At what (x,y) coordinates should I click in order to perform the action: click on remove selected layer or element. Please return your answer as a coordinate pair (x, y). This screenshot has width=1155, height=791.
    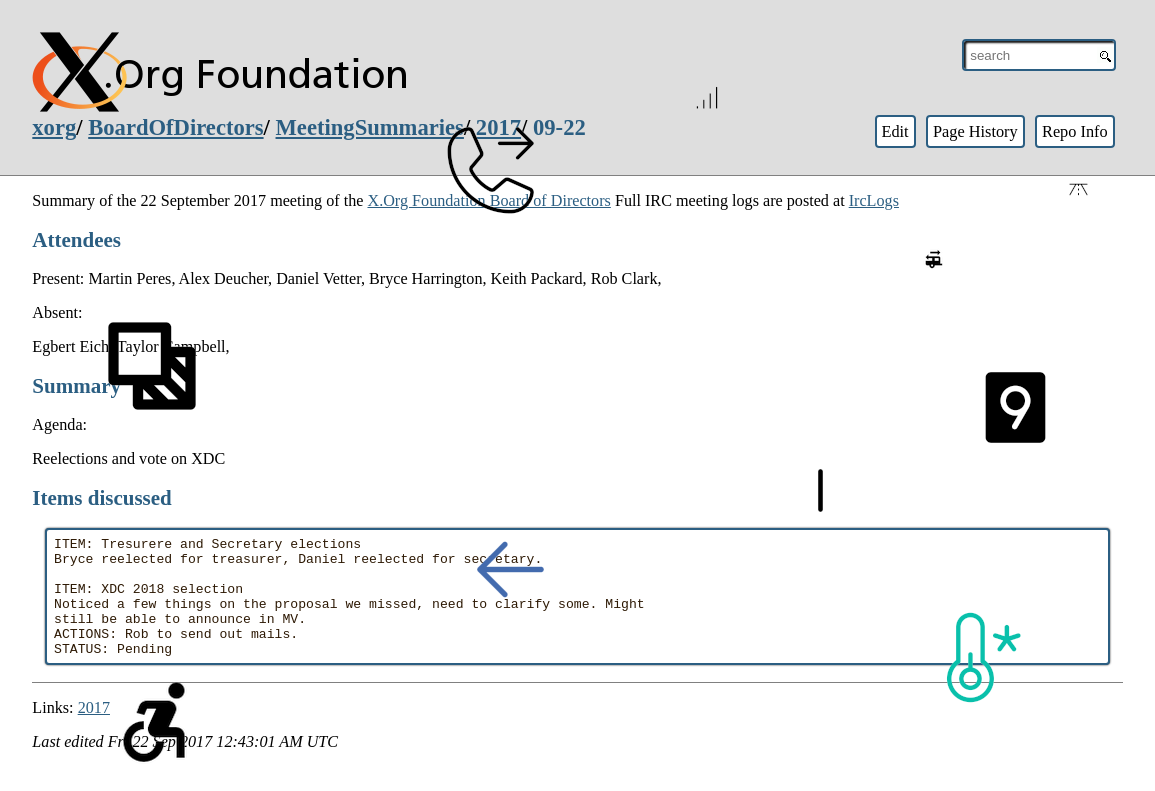
    Looking at the image, I should click on (152, 366).